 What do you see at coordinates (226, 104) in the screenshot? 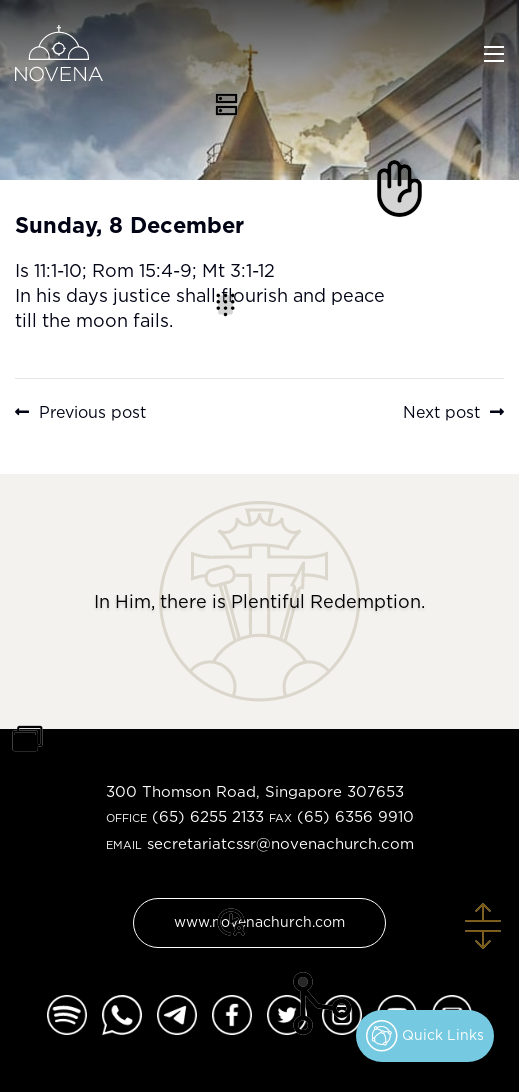
I see `access server or DNS settings` at bounding box center [226, 104].